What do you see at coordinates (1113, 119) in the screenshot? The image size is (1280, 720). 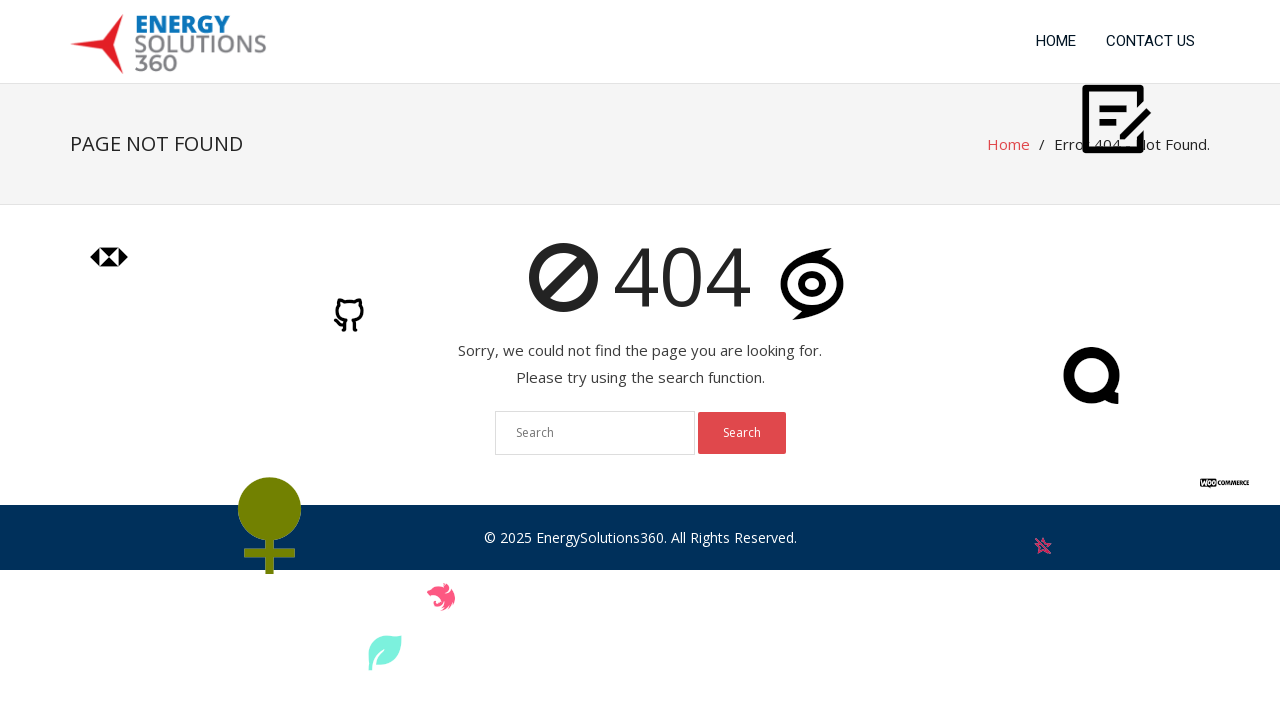 I see `edit or compose a draft document` at bounding box center [1113, 119].